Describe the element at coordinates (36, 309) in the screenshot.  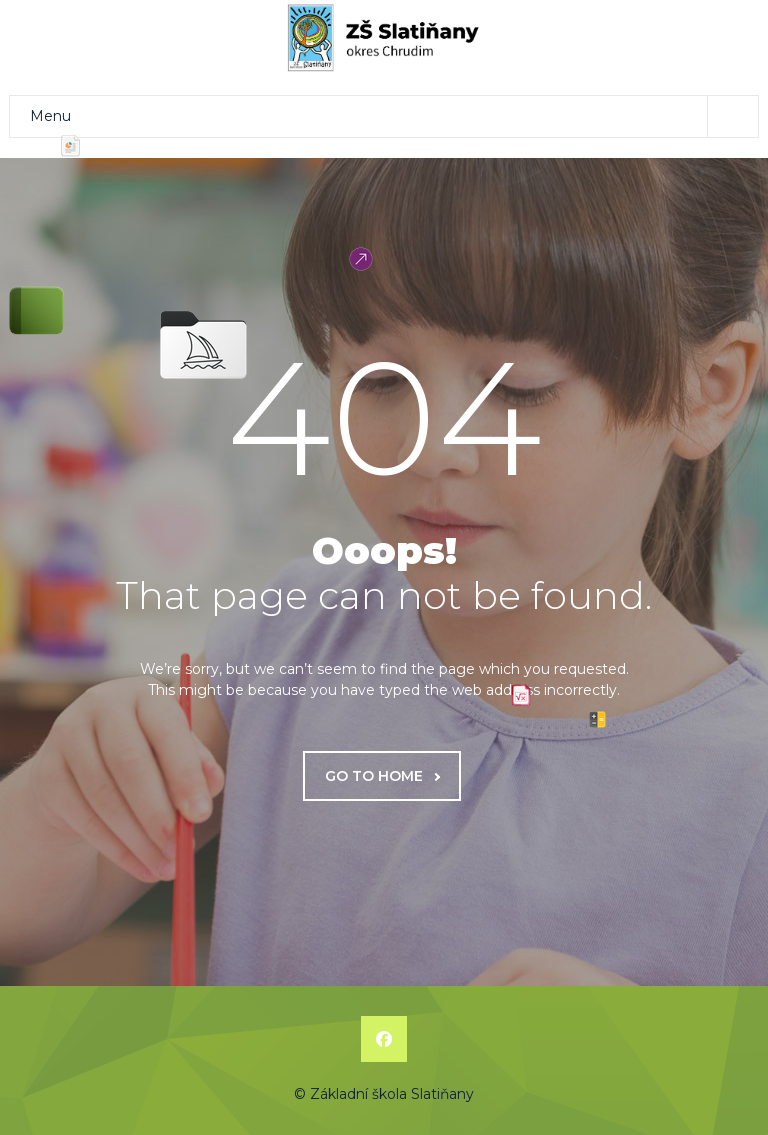
I see `access your desktop folder` at that location.